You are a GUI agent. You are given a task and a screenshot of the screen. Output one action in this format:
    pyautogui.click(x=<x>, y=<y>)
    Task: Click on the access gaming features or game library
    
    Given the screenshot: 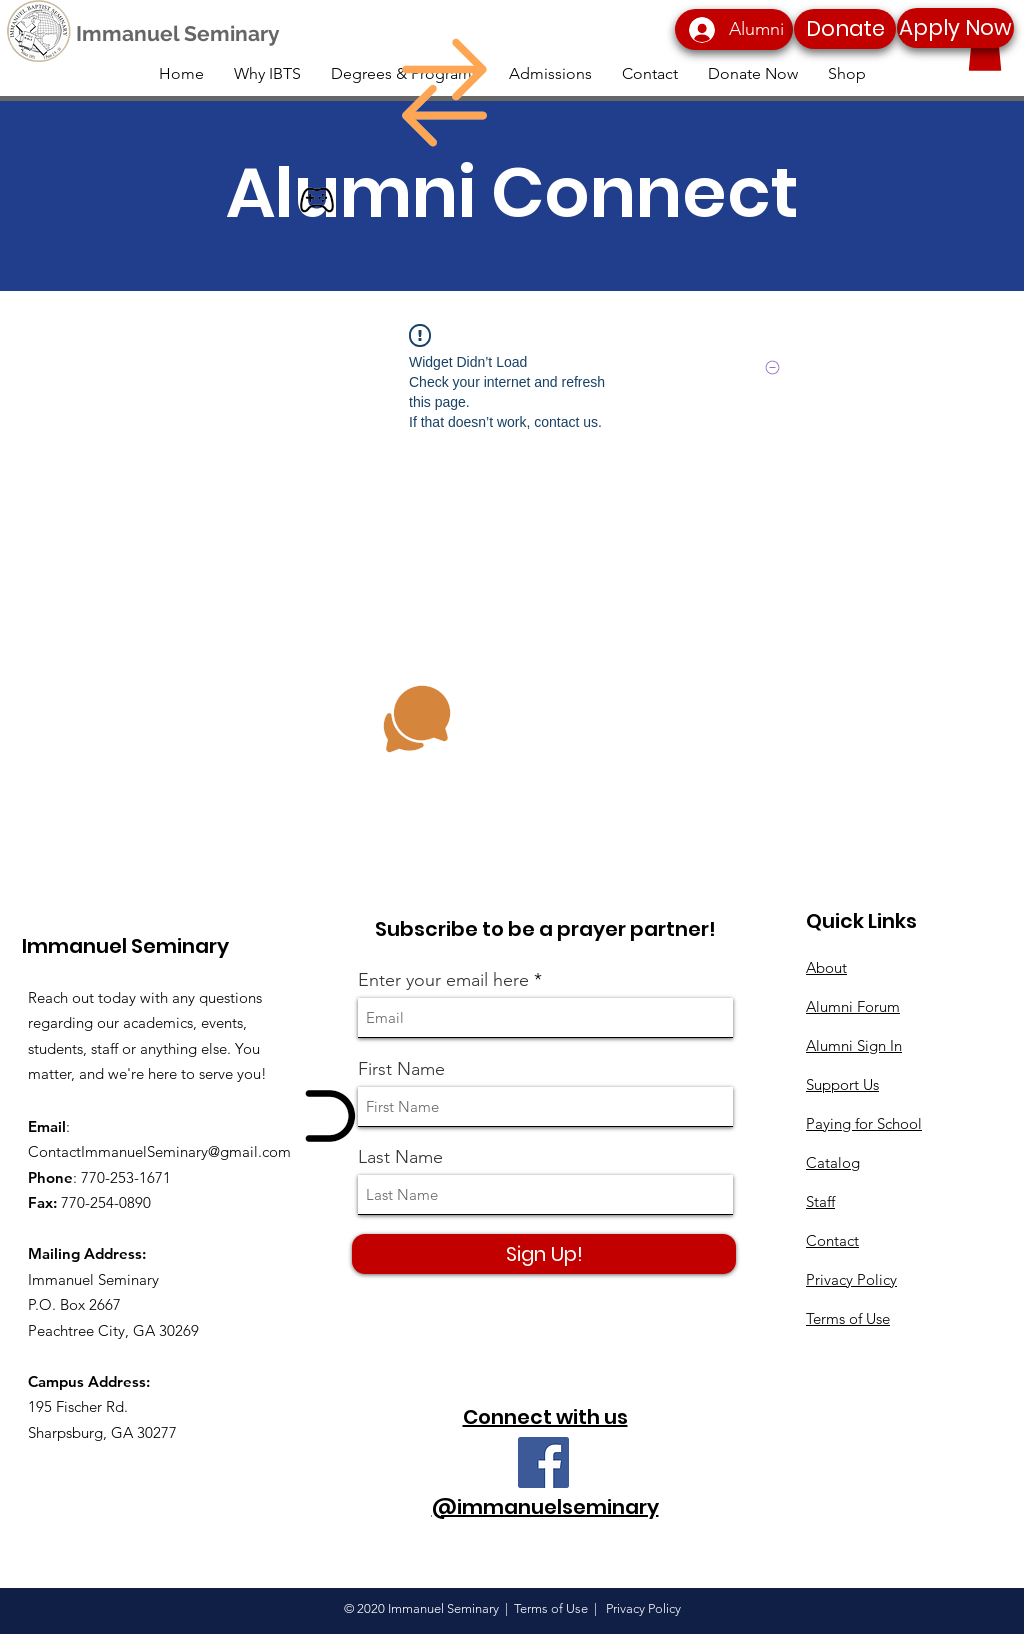 What is the action you would take?
    pyautogui.click(x=317, y=200)
    